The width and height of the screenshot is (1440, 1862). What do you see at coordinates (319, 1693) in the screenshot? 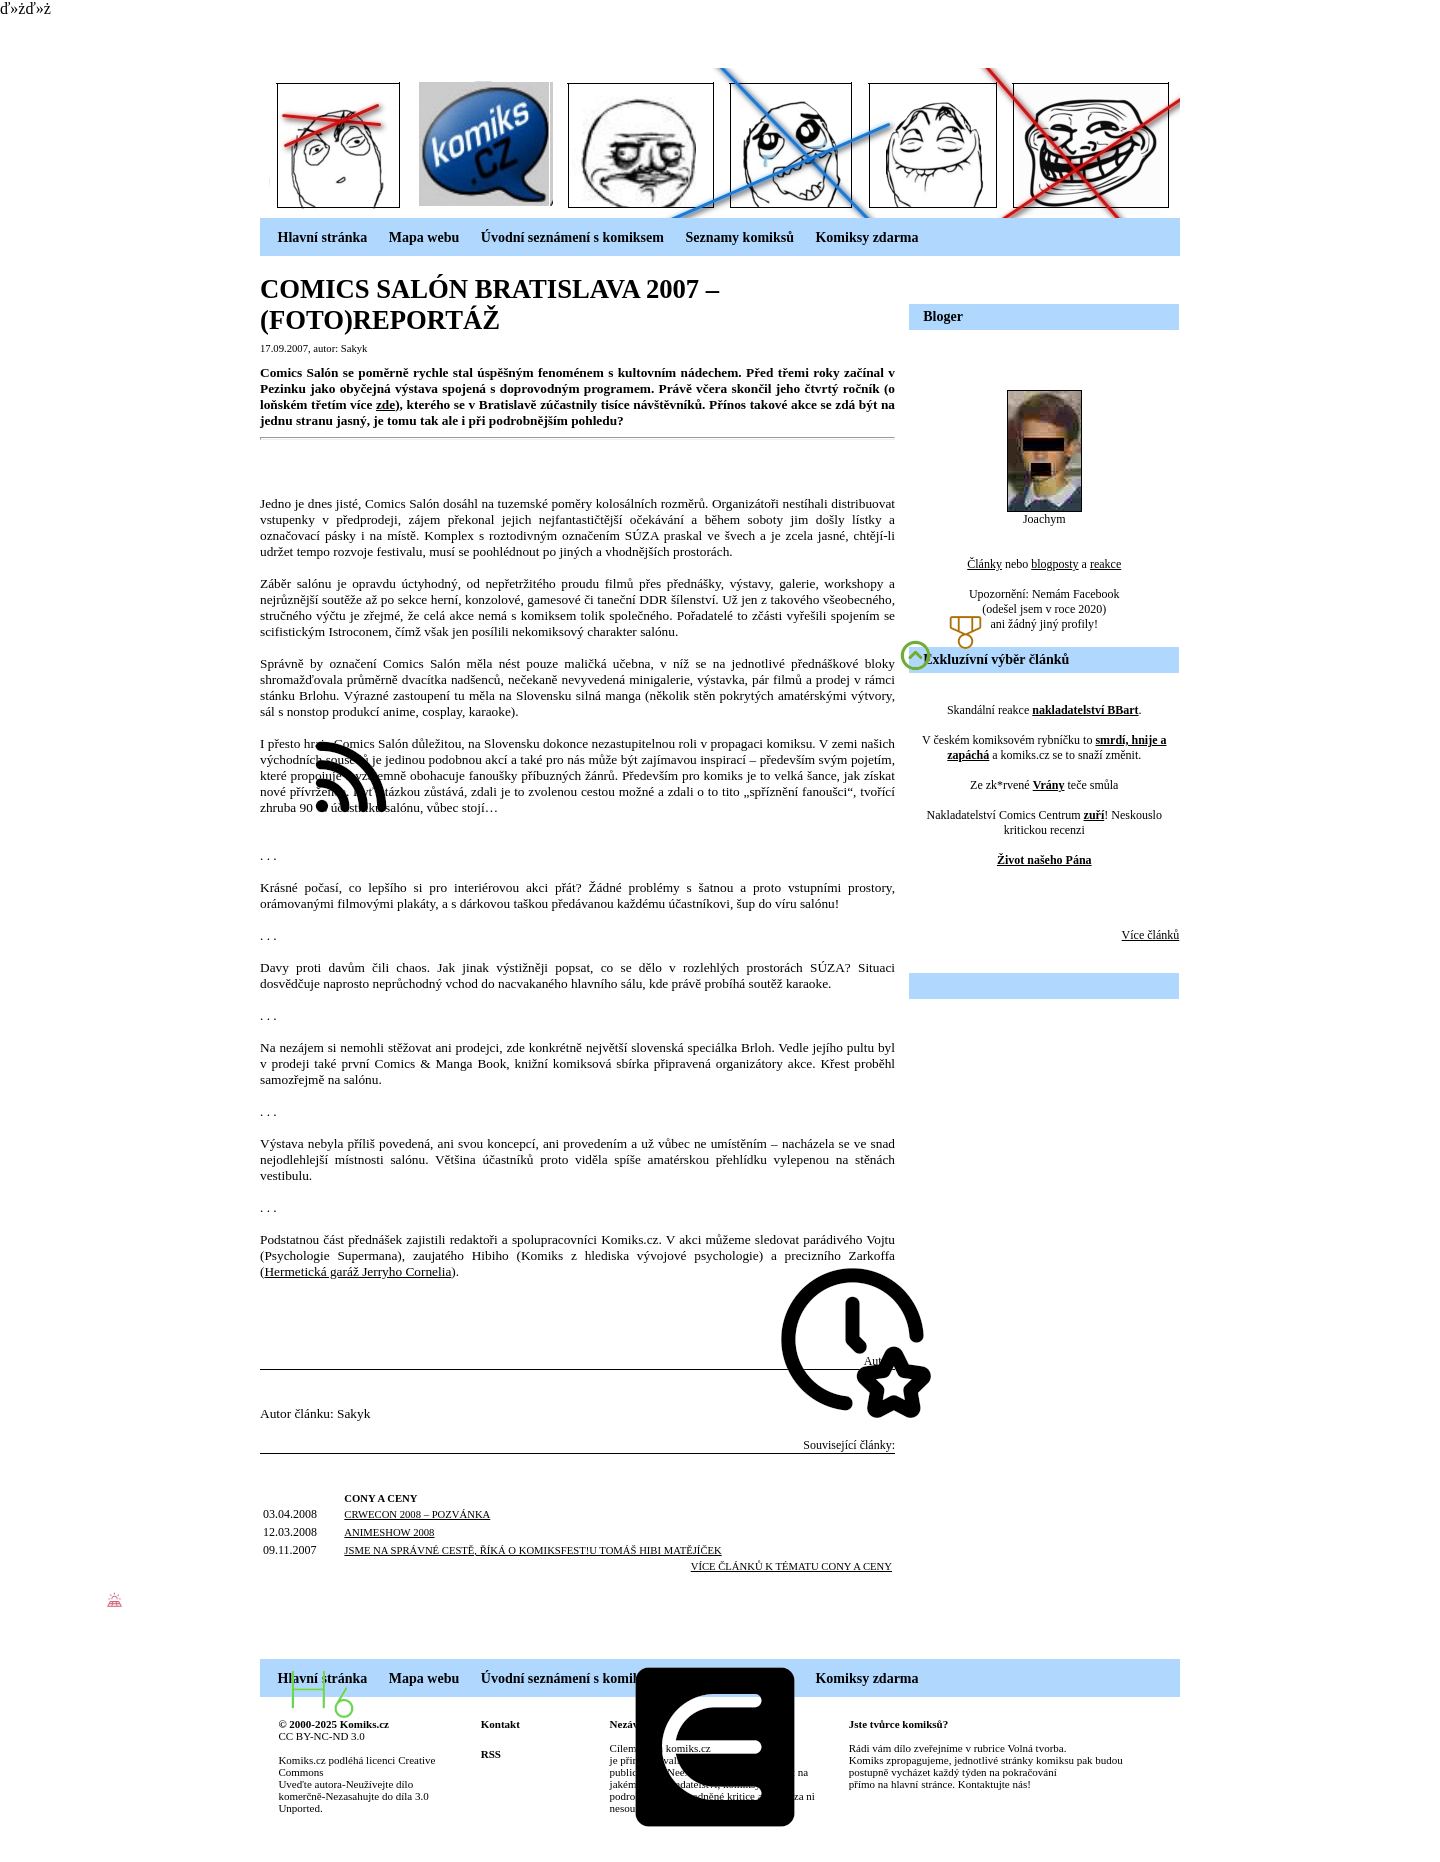
I see `format text as heading level 6` at bounding box center [319, 1693].